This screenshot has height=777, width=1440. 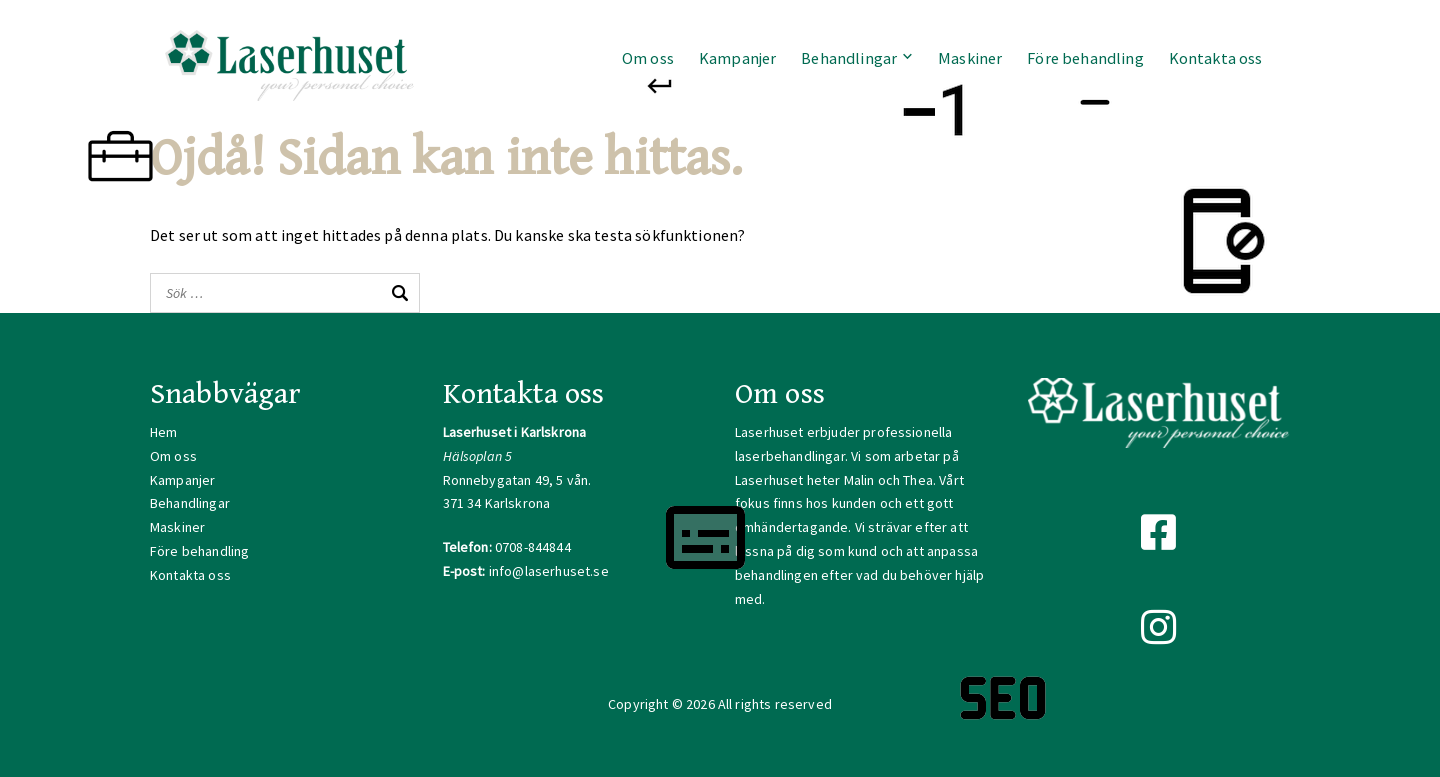 What do you see at coordinates (935, 112) in the screenshot?
I see `decrease exposure by one stop` at bounding box center [935, 112].